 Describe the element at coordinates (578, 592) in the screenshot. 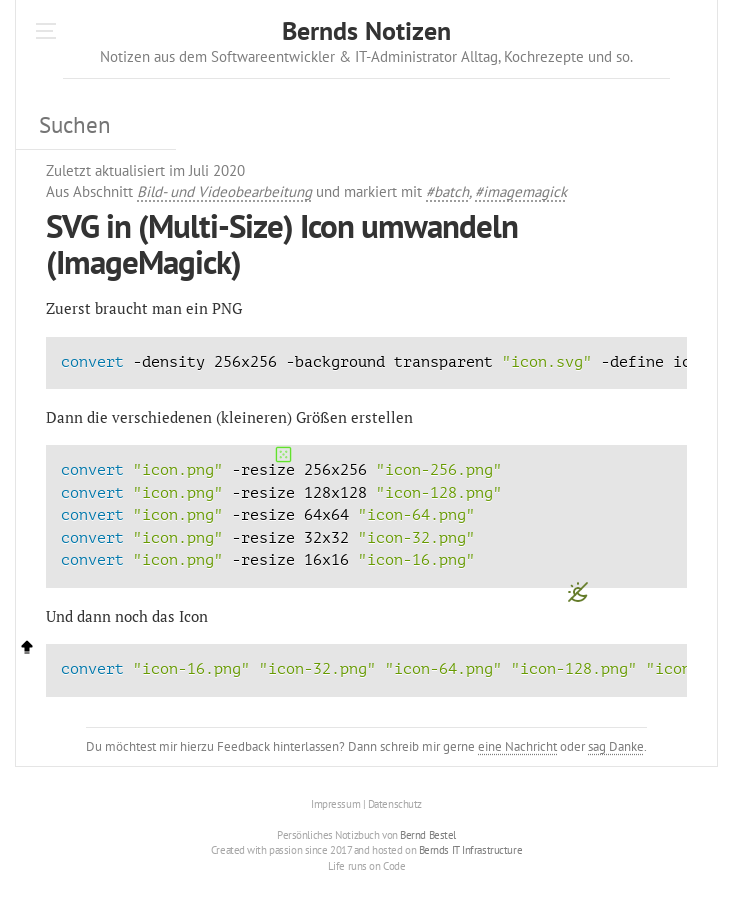

I see `toggle between light and dark mode` at that location.